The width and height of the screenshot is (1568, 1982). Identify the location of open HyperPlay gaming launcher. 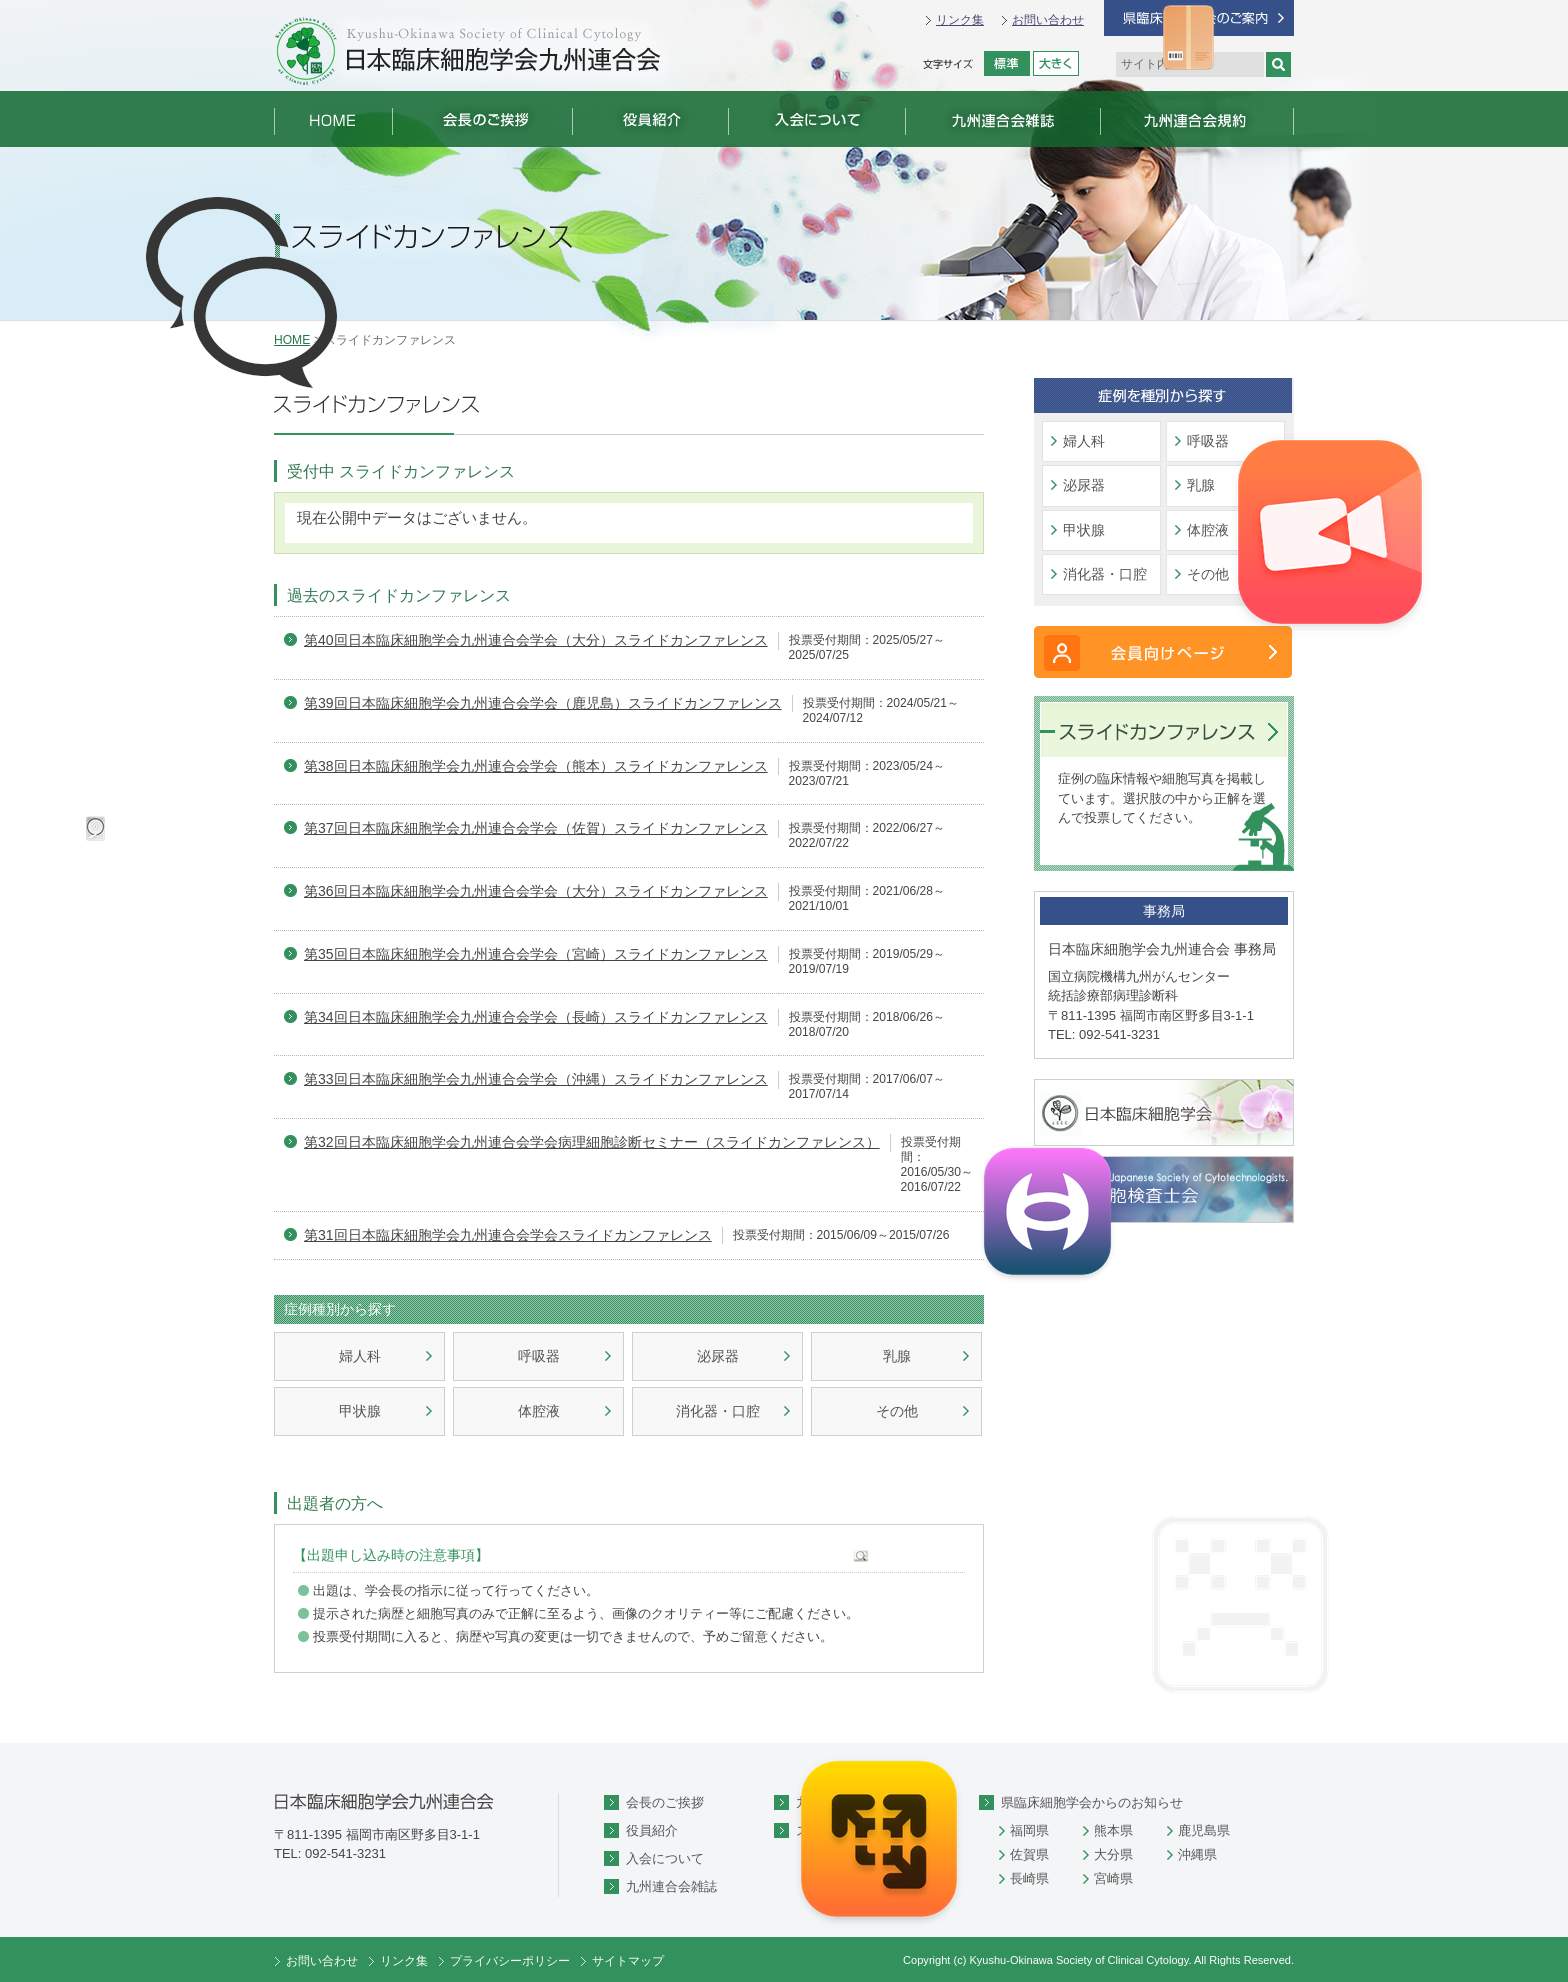
(1047, 1211).